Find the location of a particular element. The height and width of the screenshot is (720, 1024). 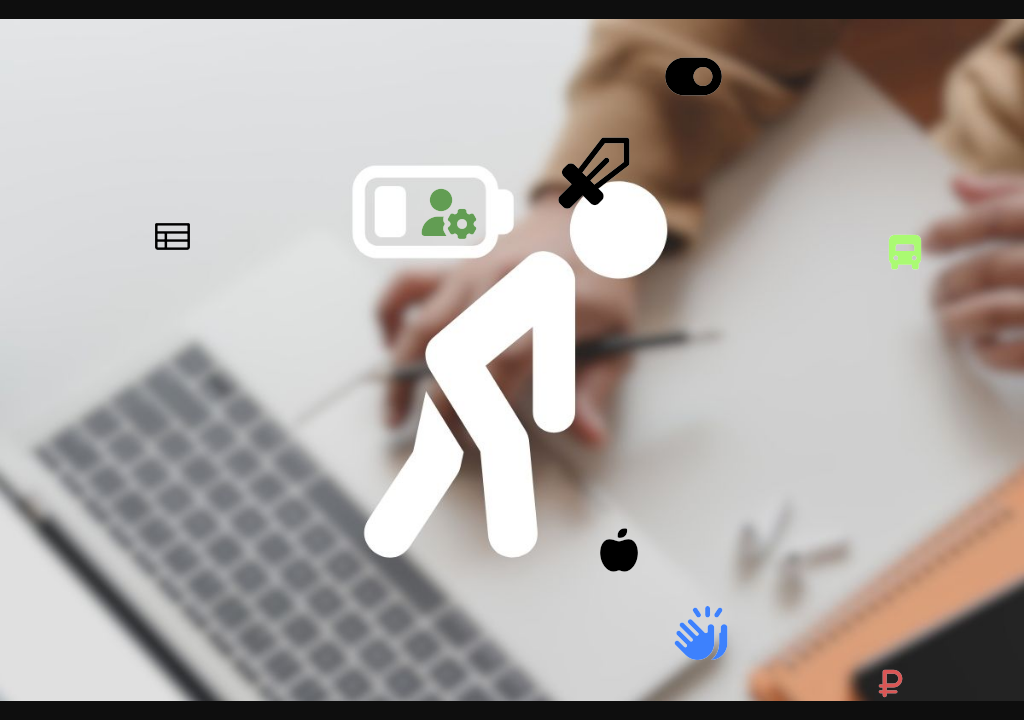

access combat or battle features is located at coordinates (595, 172).